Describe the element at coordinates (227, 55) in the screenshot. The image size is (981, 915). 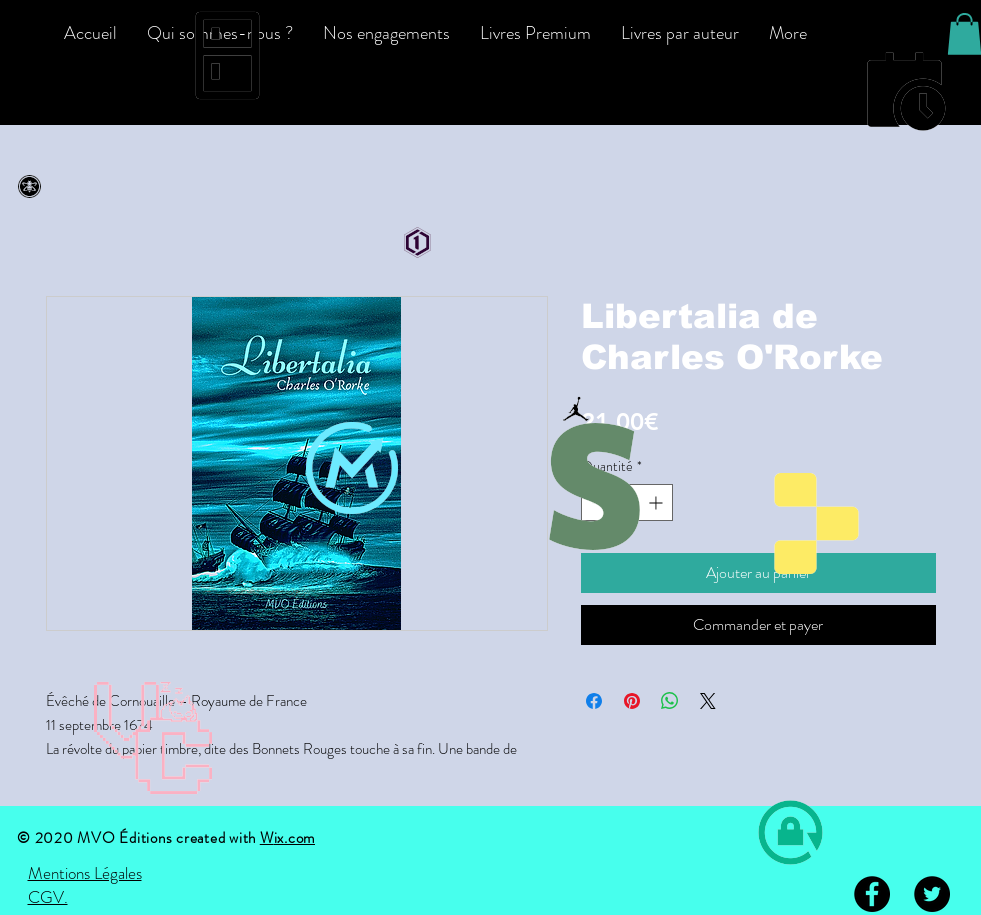
I see `access refrigerator or kitchen appliance controls` at that location.